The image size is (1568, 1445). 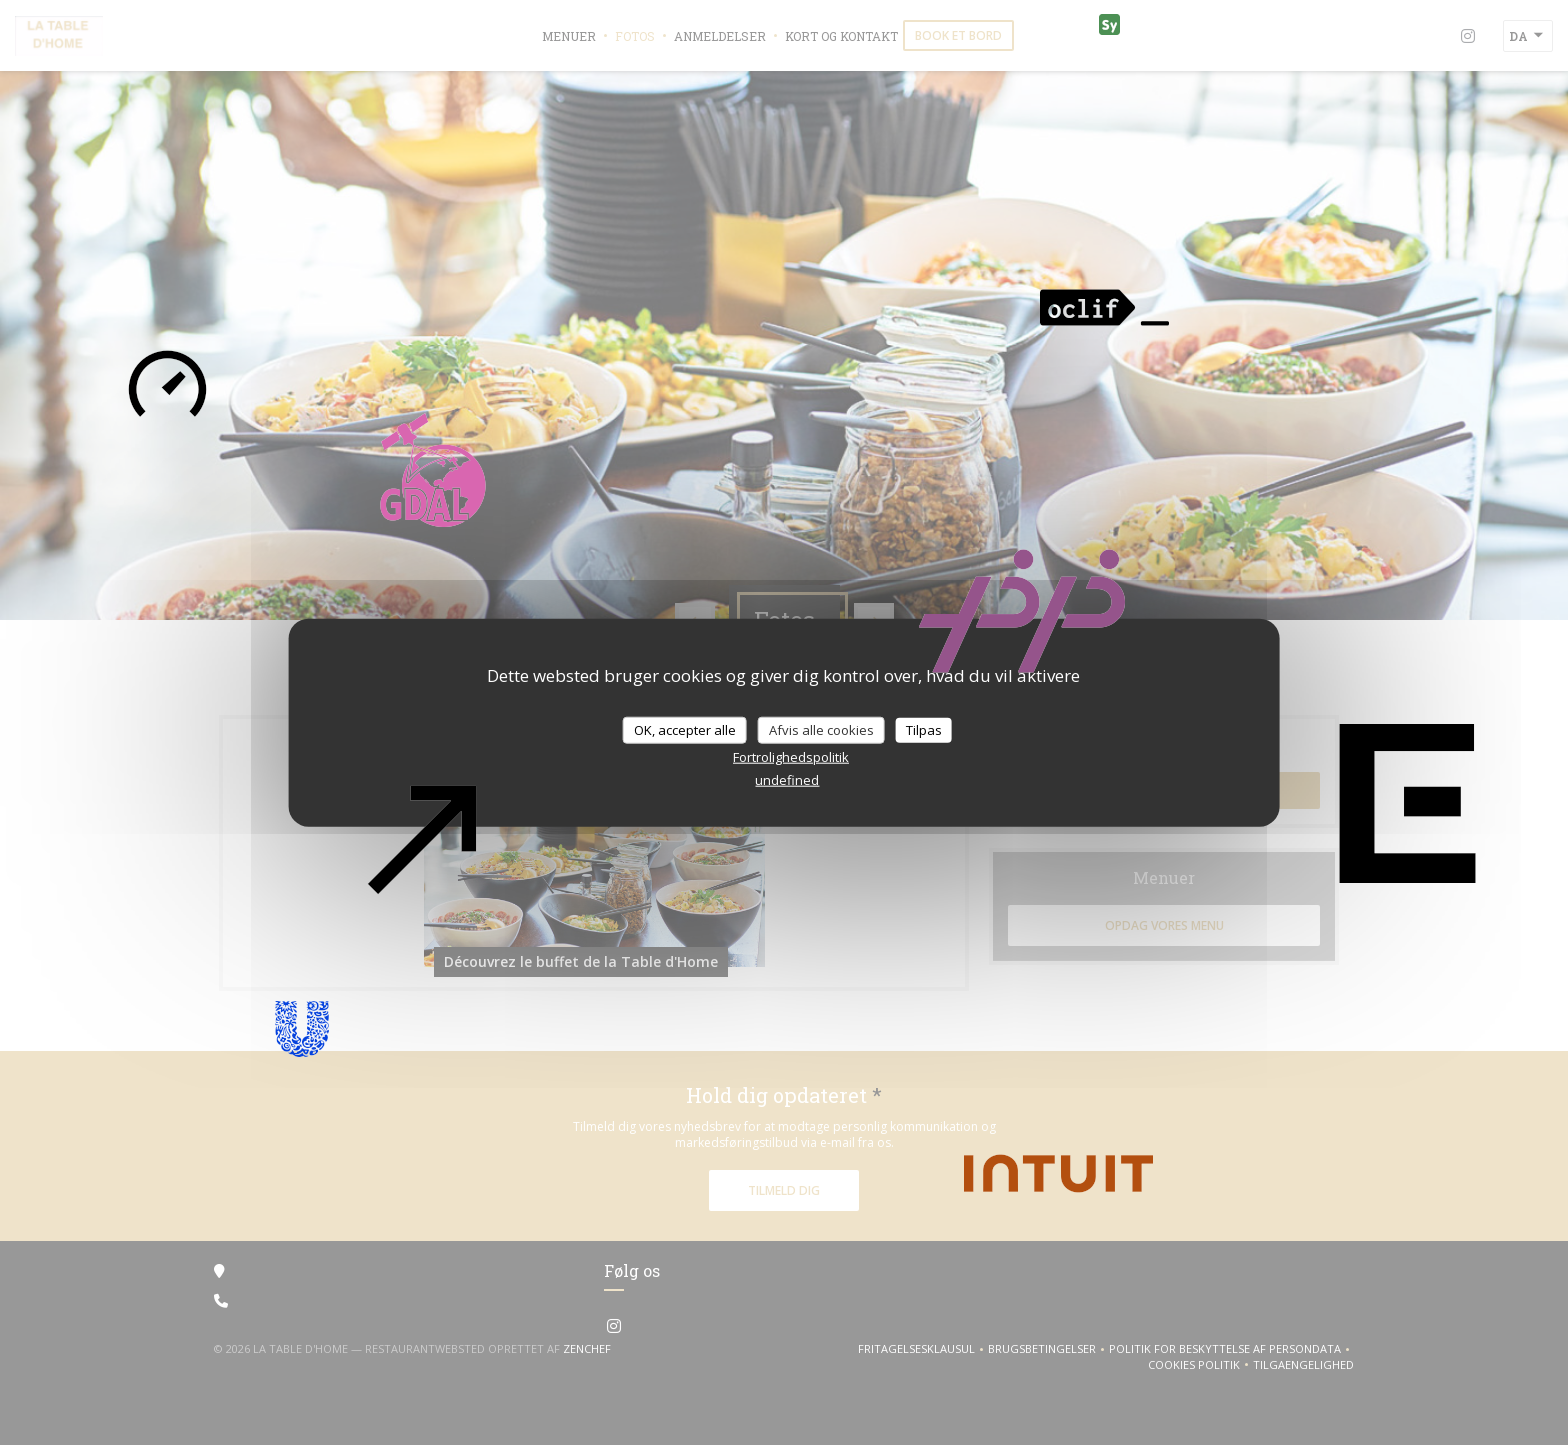 I want to click on oclif command-line framework logo, so click(x=1104, y=307).